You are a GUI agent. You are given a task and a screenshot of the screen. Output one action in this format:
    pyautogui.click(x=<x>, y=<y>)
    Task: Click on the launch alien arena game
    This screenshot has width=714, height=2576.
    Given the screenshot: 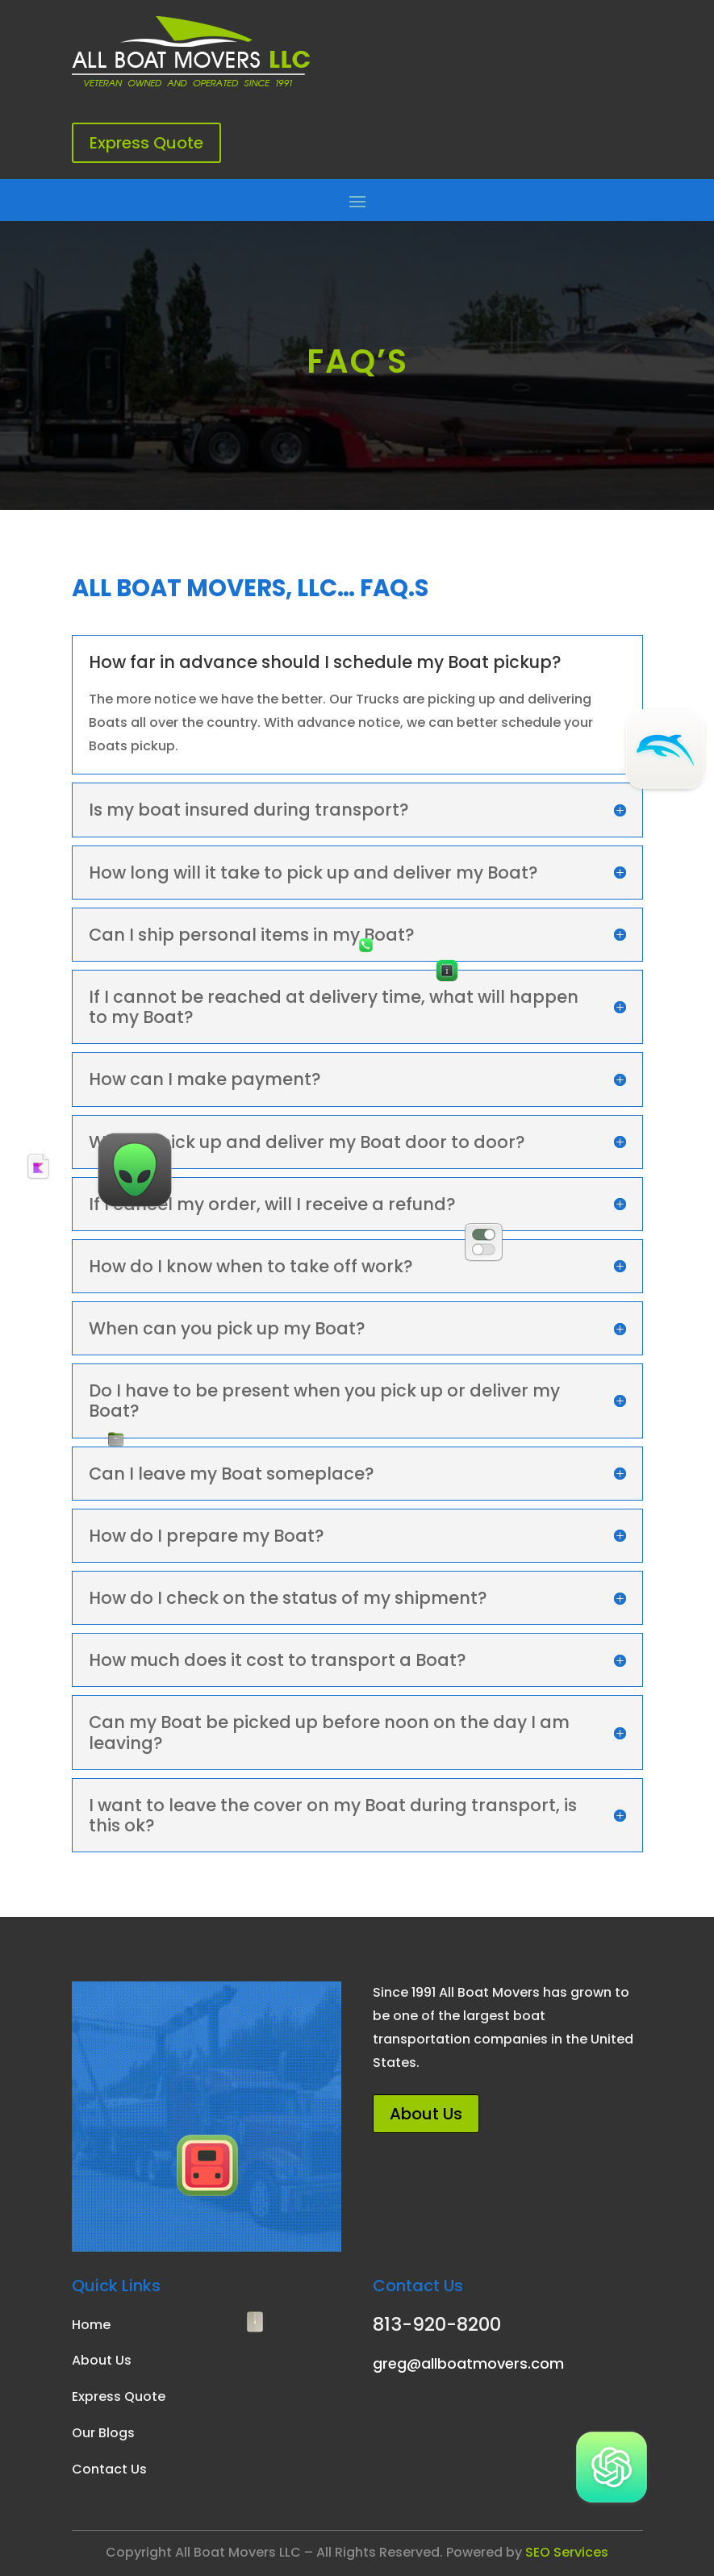 What is the action you would take?
    pyautogui.click(x=135, y=1170)
    